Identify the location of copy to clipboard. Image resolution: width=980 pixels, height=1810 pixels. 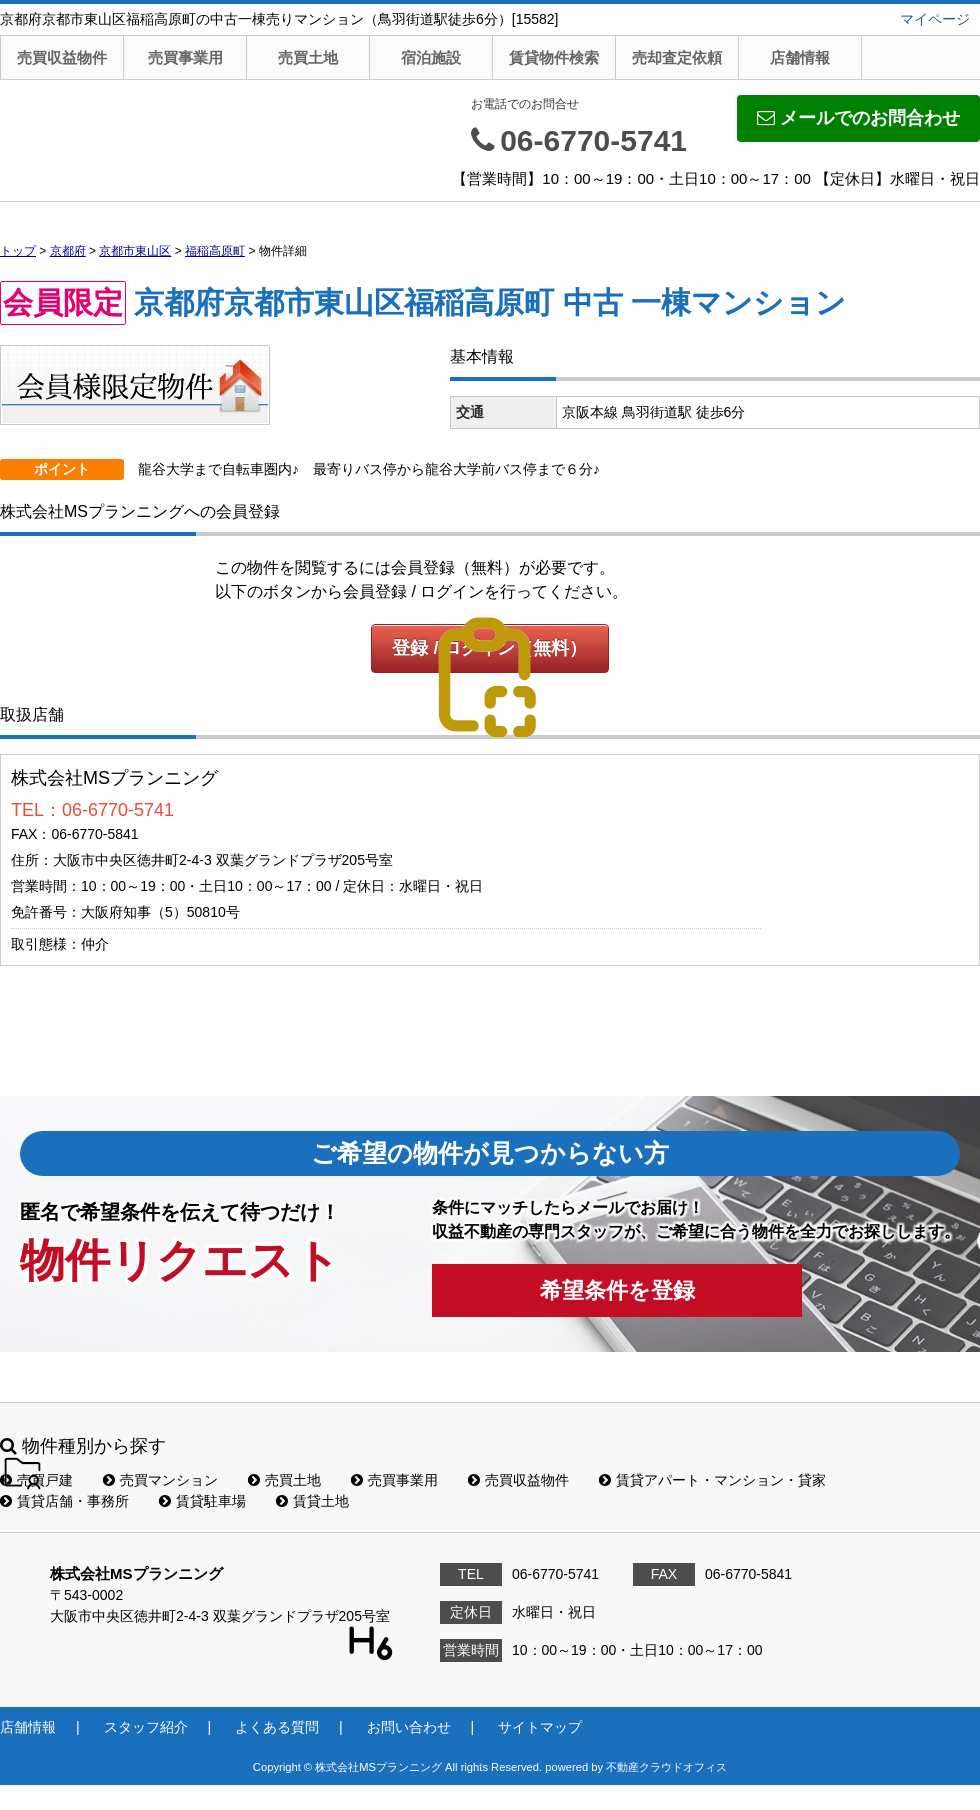
(484, 674).